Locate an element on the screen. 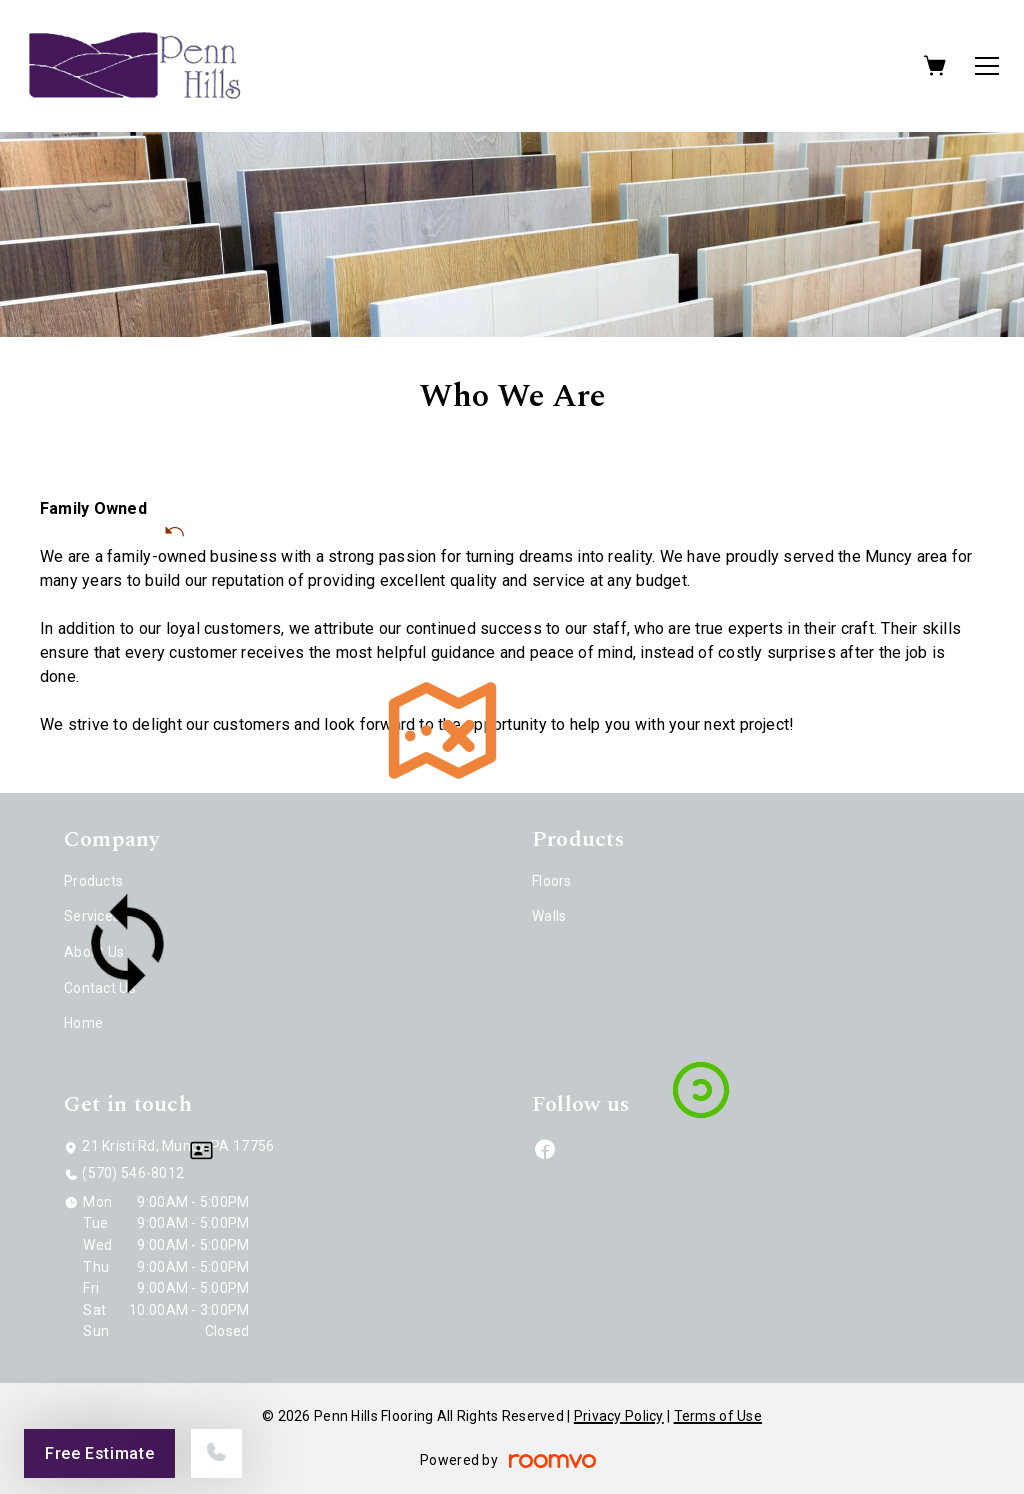 The height and width of the screenshot is (1494, 1024). indicates copyleft licensing for content or software is located at coordinates (701, 1090).